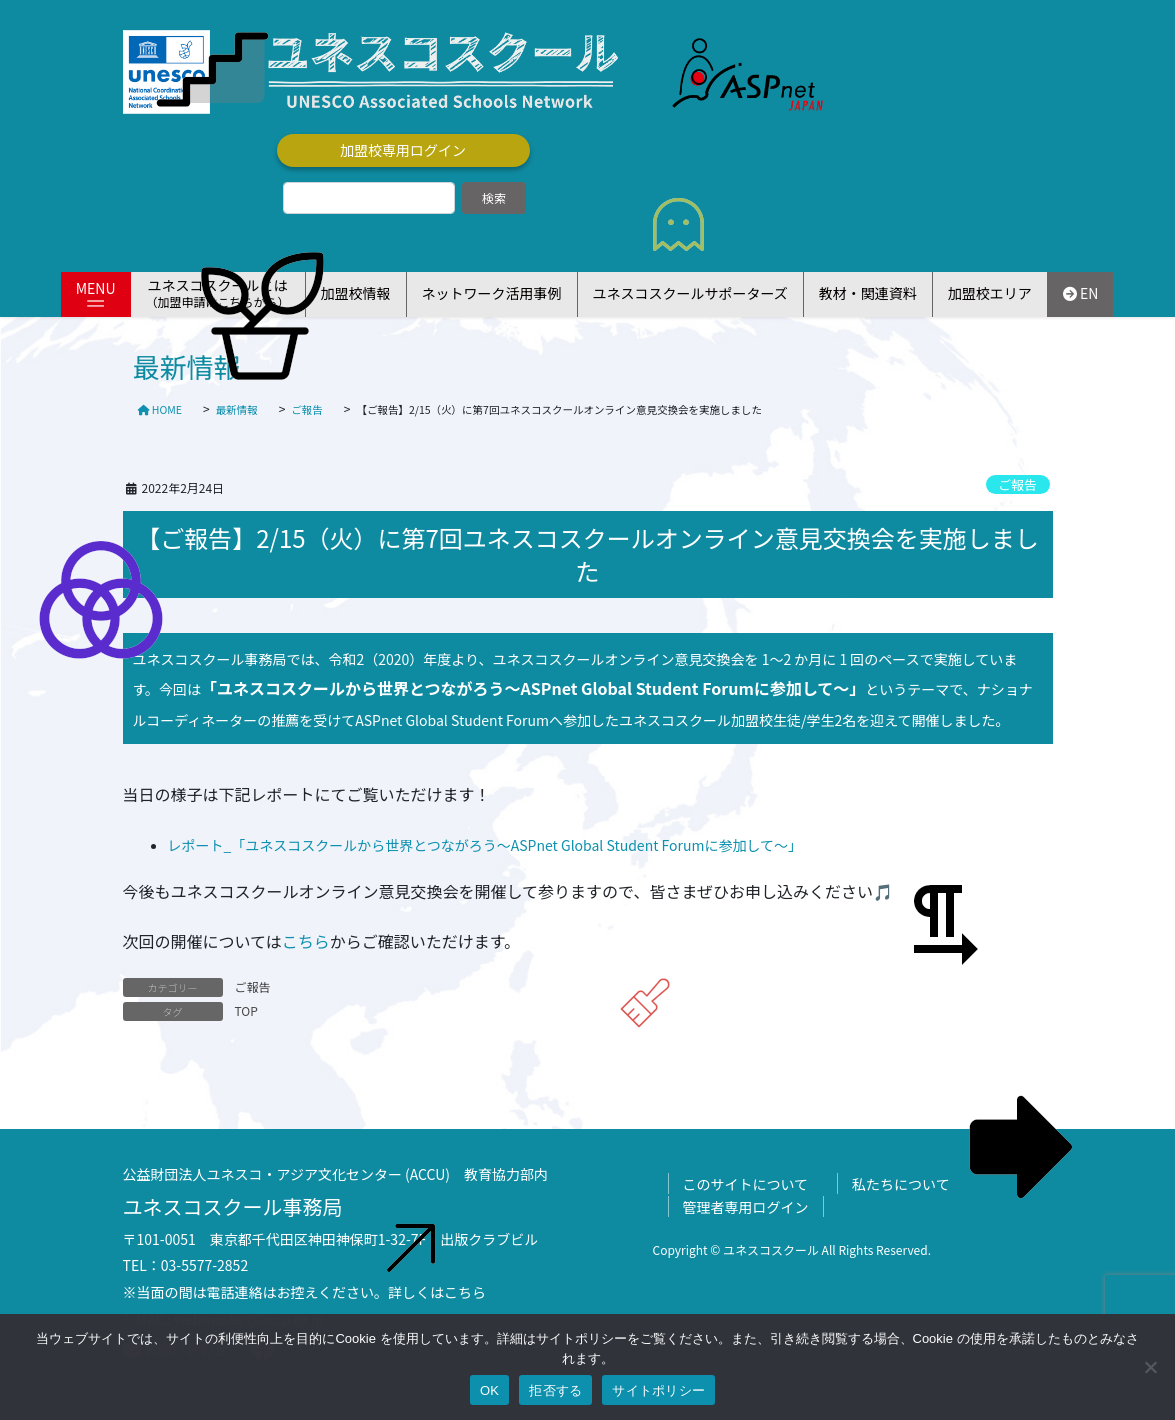 The image size is (1175, 1420). I want to click on view step count or fitness progress, so click(212, 69).